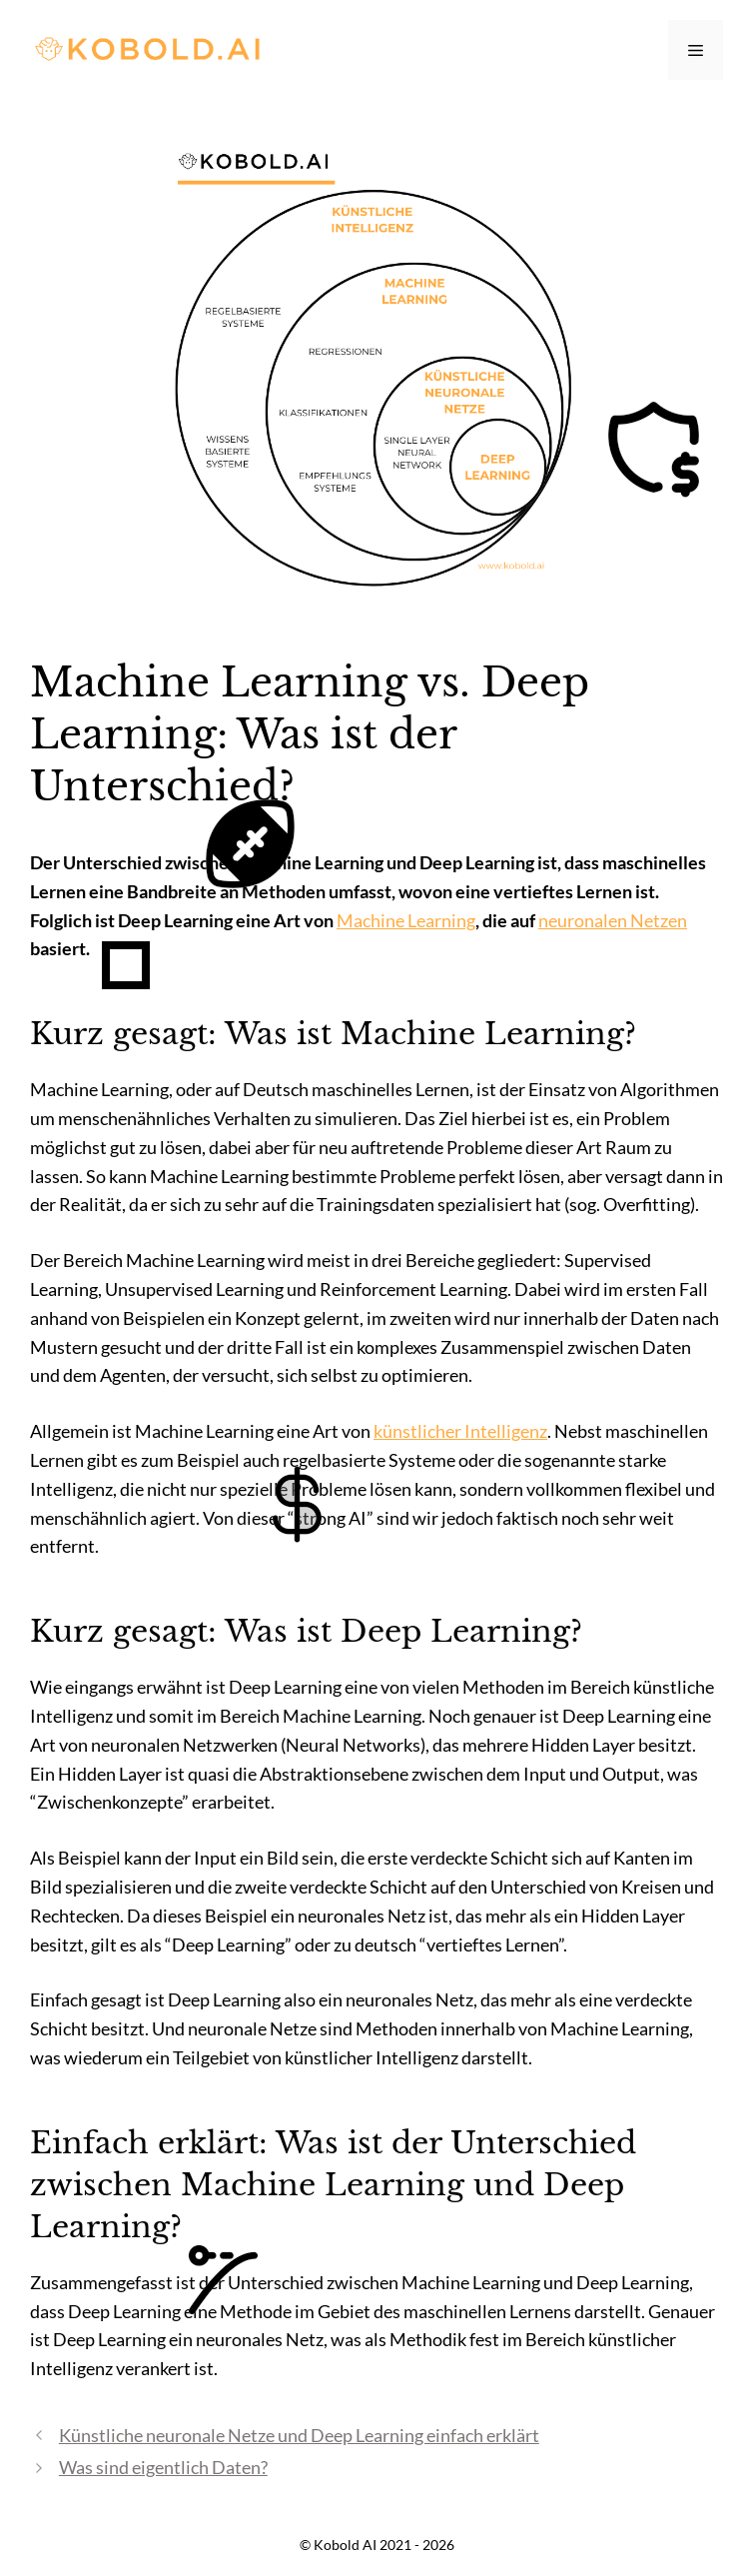 The image size is (753, 2576). Describe the element at coordinates (126, 965) in the screenshot. I see `stop media playback` at that location.